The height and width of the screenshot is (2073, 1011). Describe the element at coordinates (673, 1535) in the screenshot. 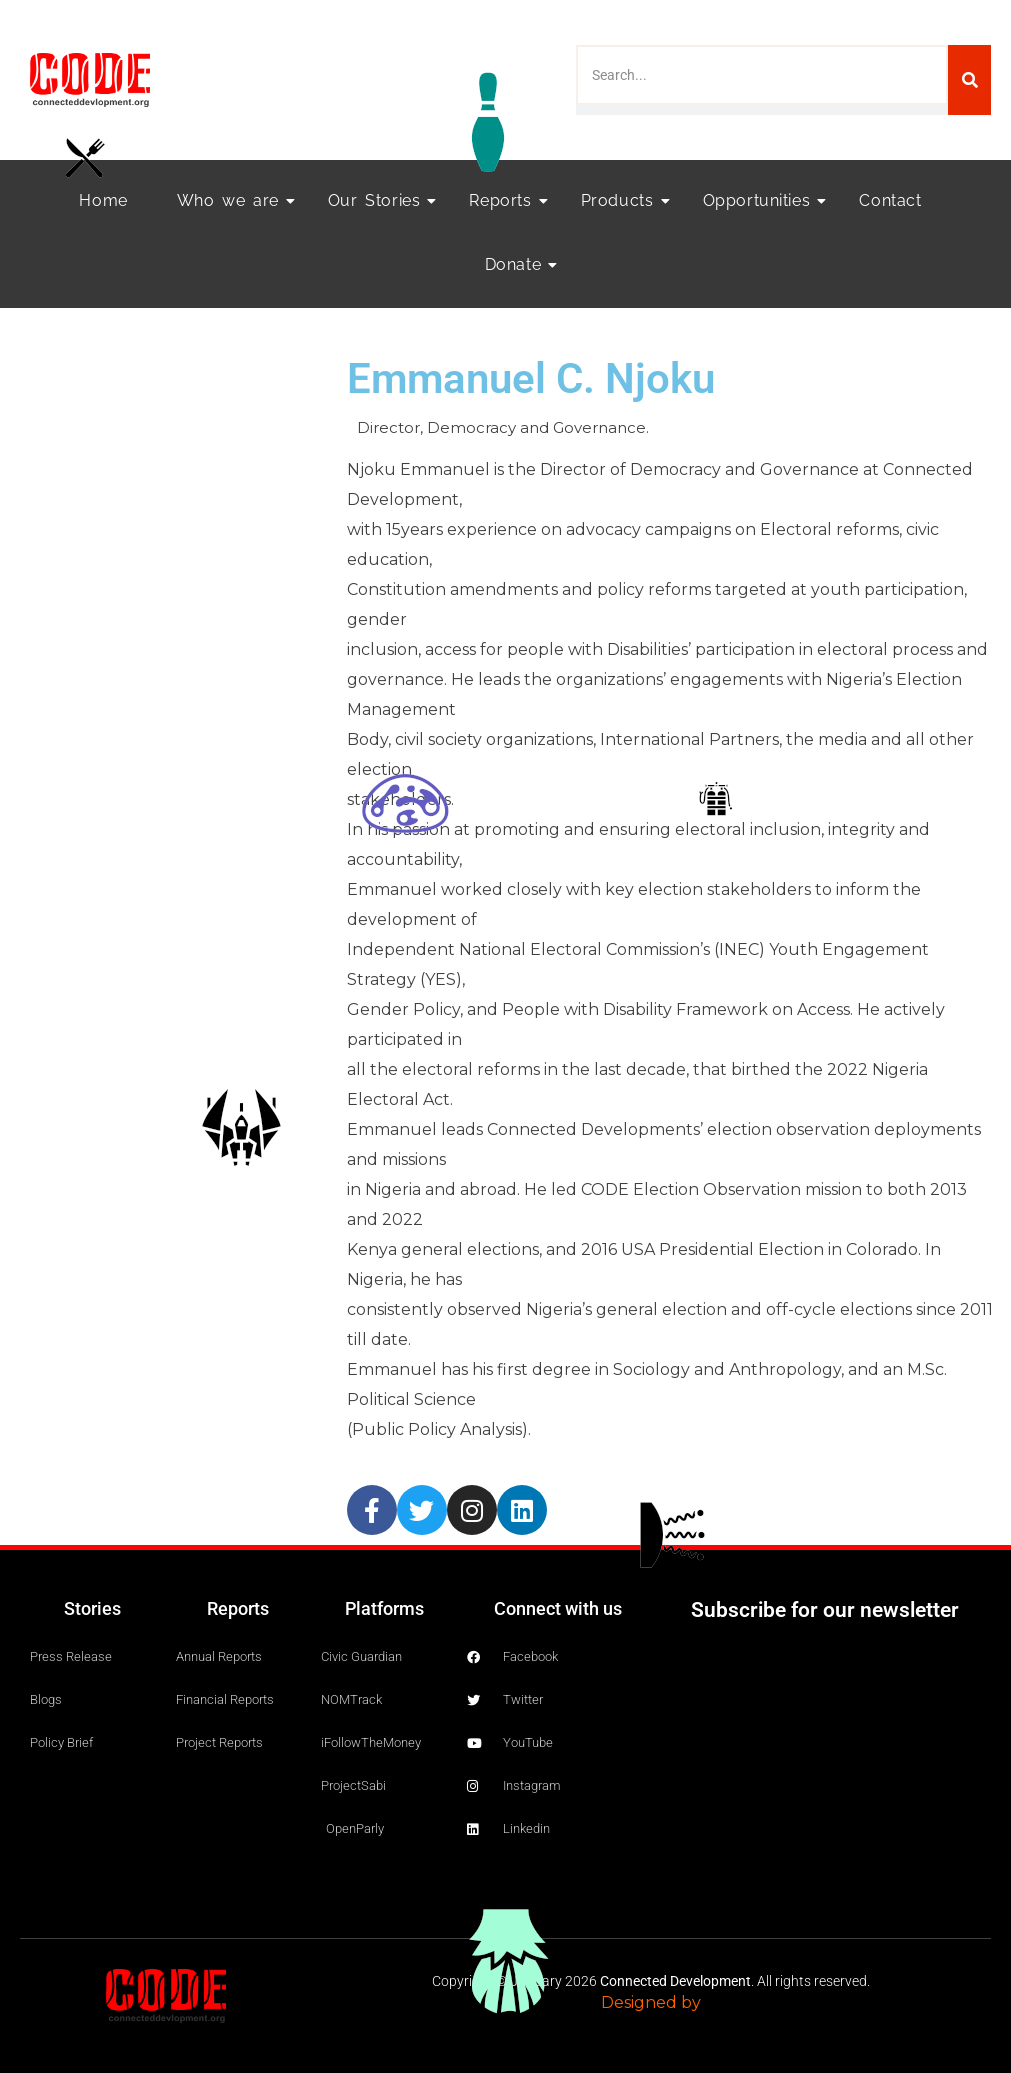

I see `indicates radiation or radioactive hazard warning` at that location.